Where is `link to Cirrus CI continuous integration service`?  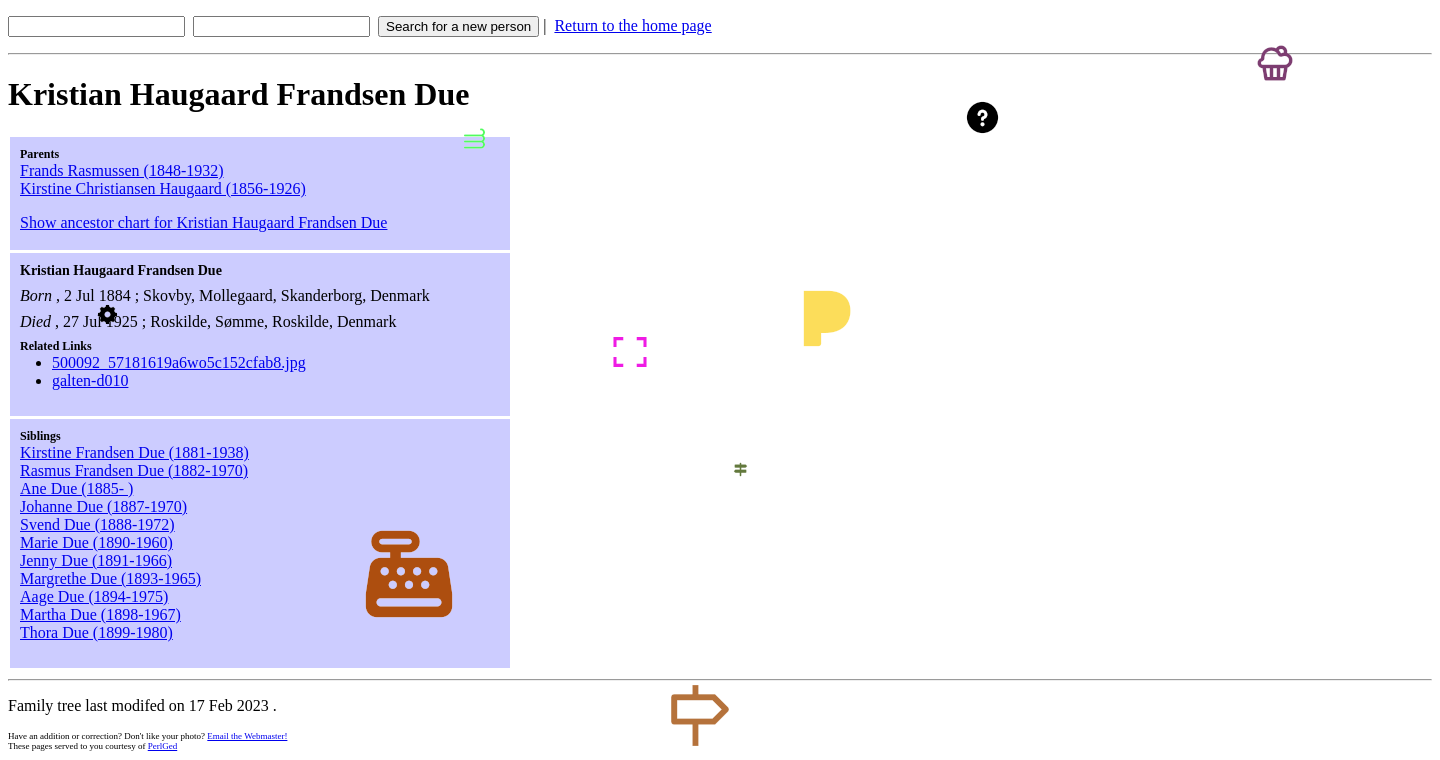
link to Cirrus CI continuous integration service is located at coordinates (474, 138).